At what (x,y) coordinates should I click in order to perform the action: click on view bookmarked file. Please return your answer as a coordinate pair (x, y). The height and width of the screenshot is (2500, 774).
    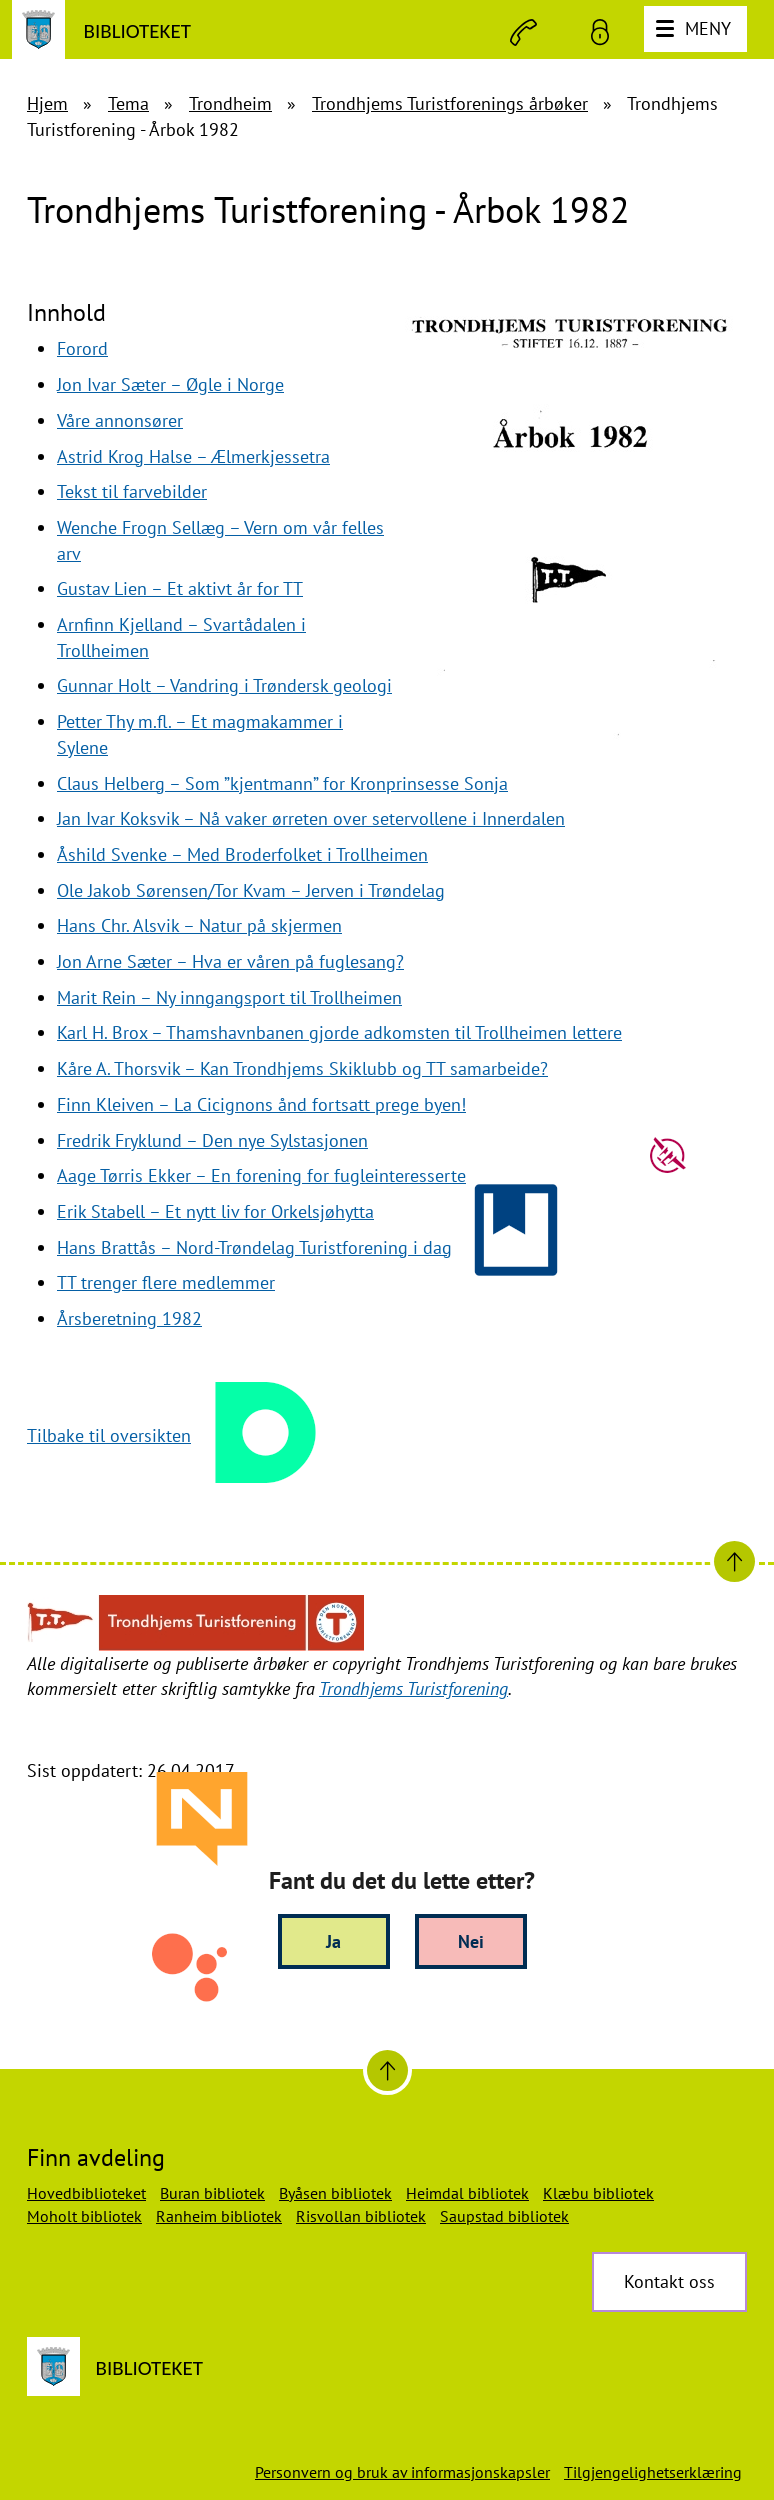
    Looking at the image, I should click on (516, 1230).